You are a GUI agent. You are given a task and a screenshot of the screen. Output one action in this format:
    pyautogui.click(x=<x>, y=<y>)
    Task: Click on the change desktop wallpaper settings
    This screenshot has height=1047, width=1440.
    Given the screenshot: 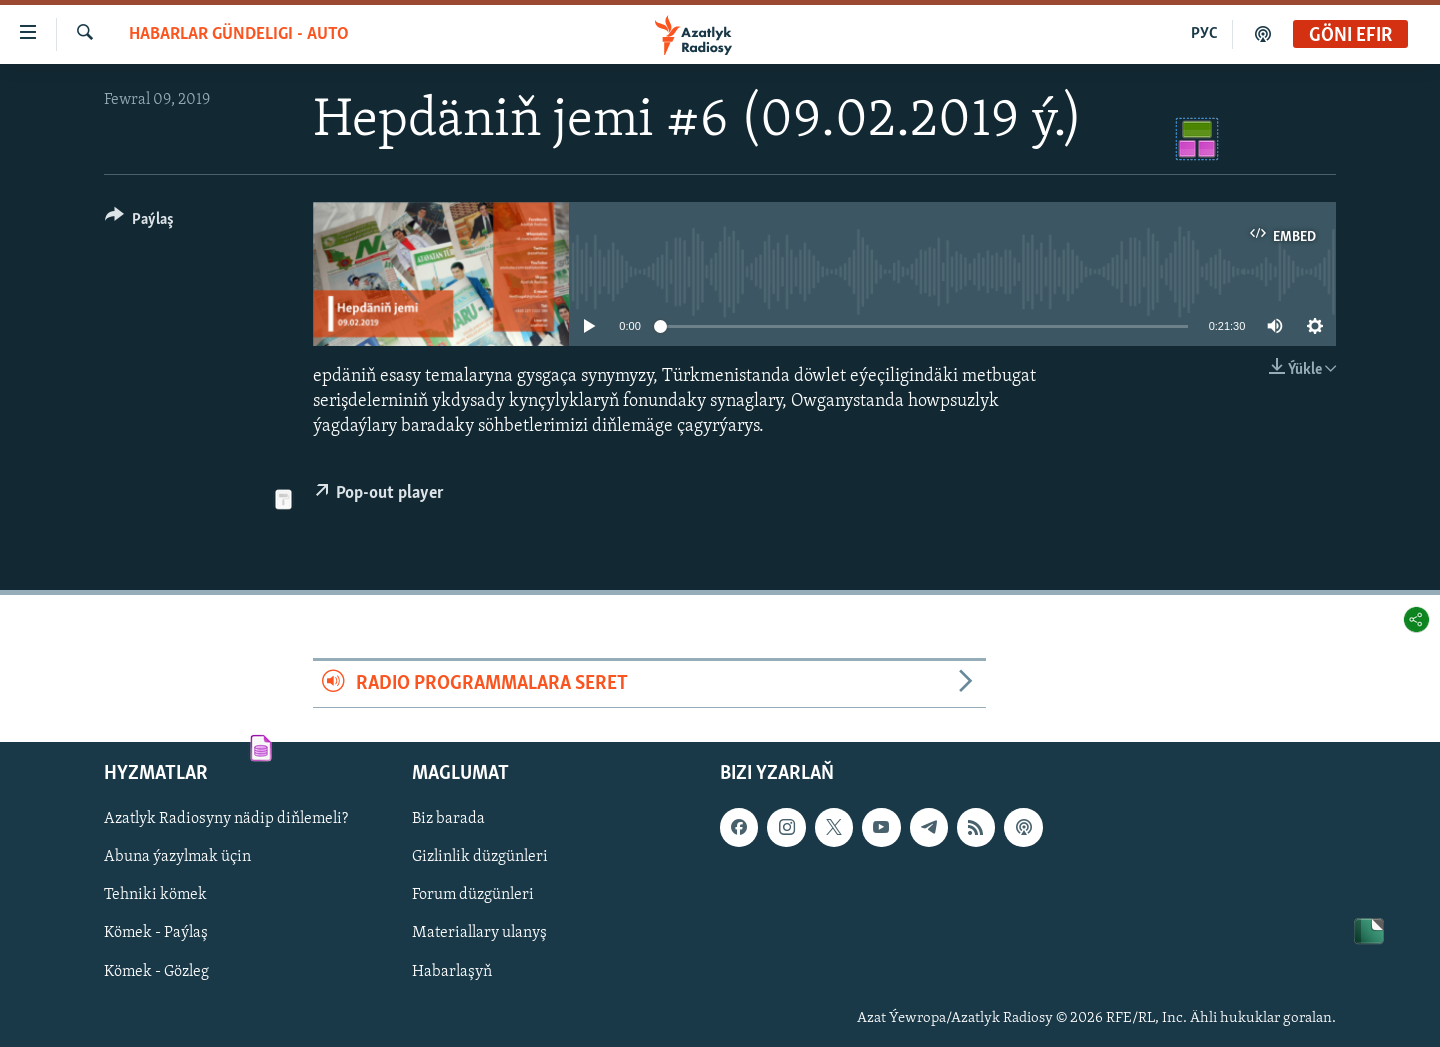 What is the action you would take?
    pyautogui.click(x=1369, y=930)
    